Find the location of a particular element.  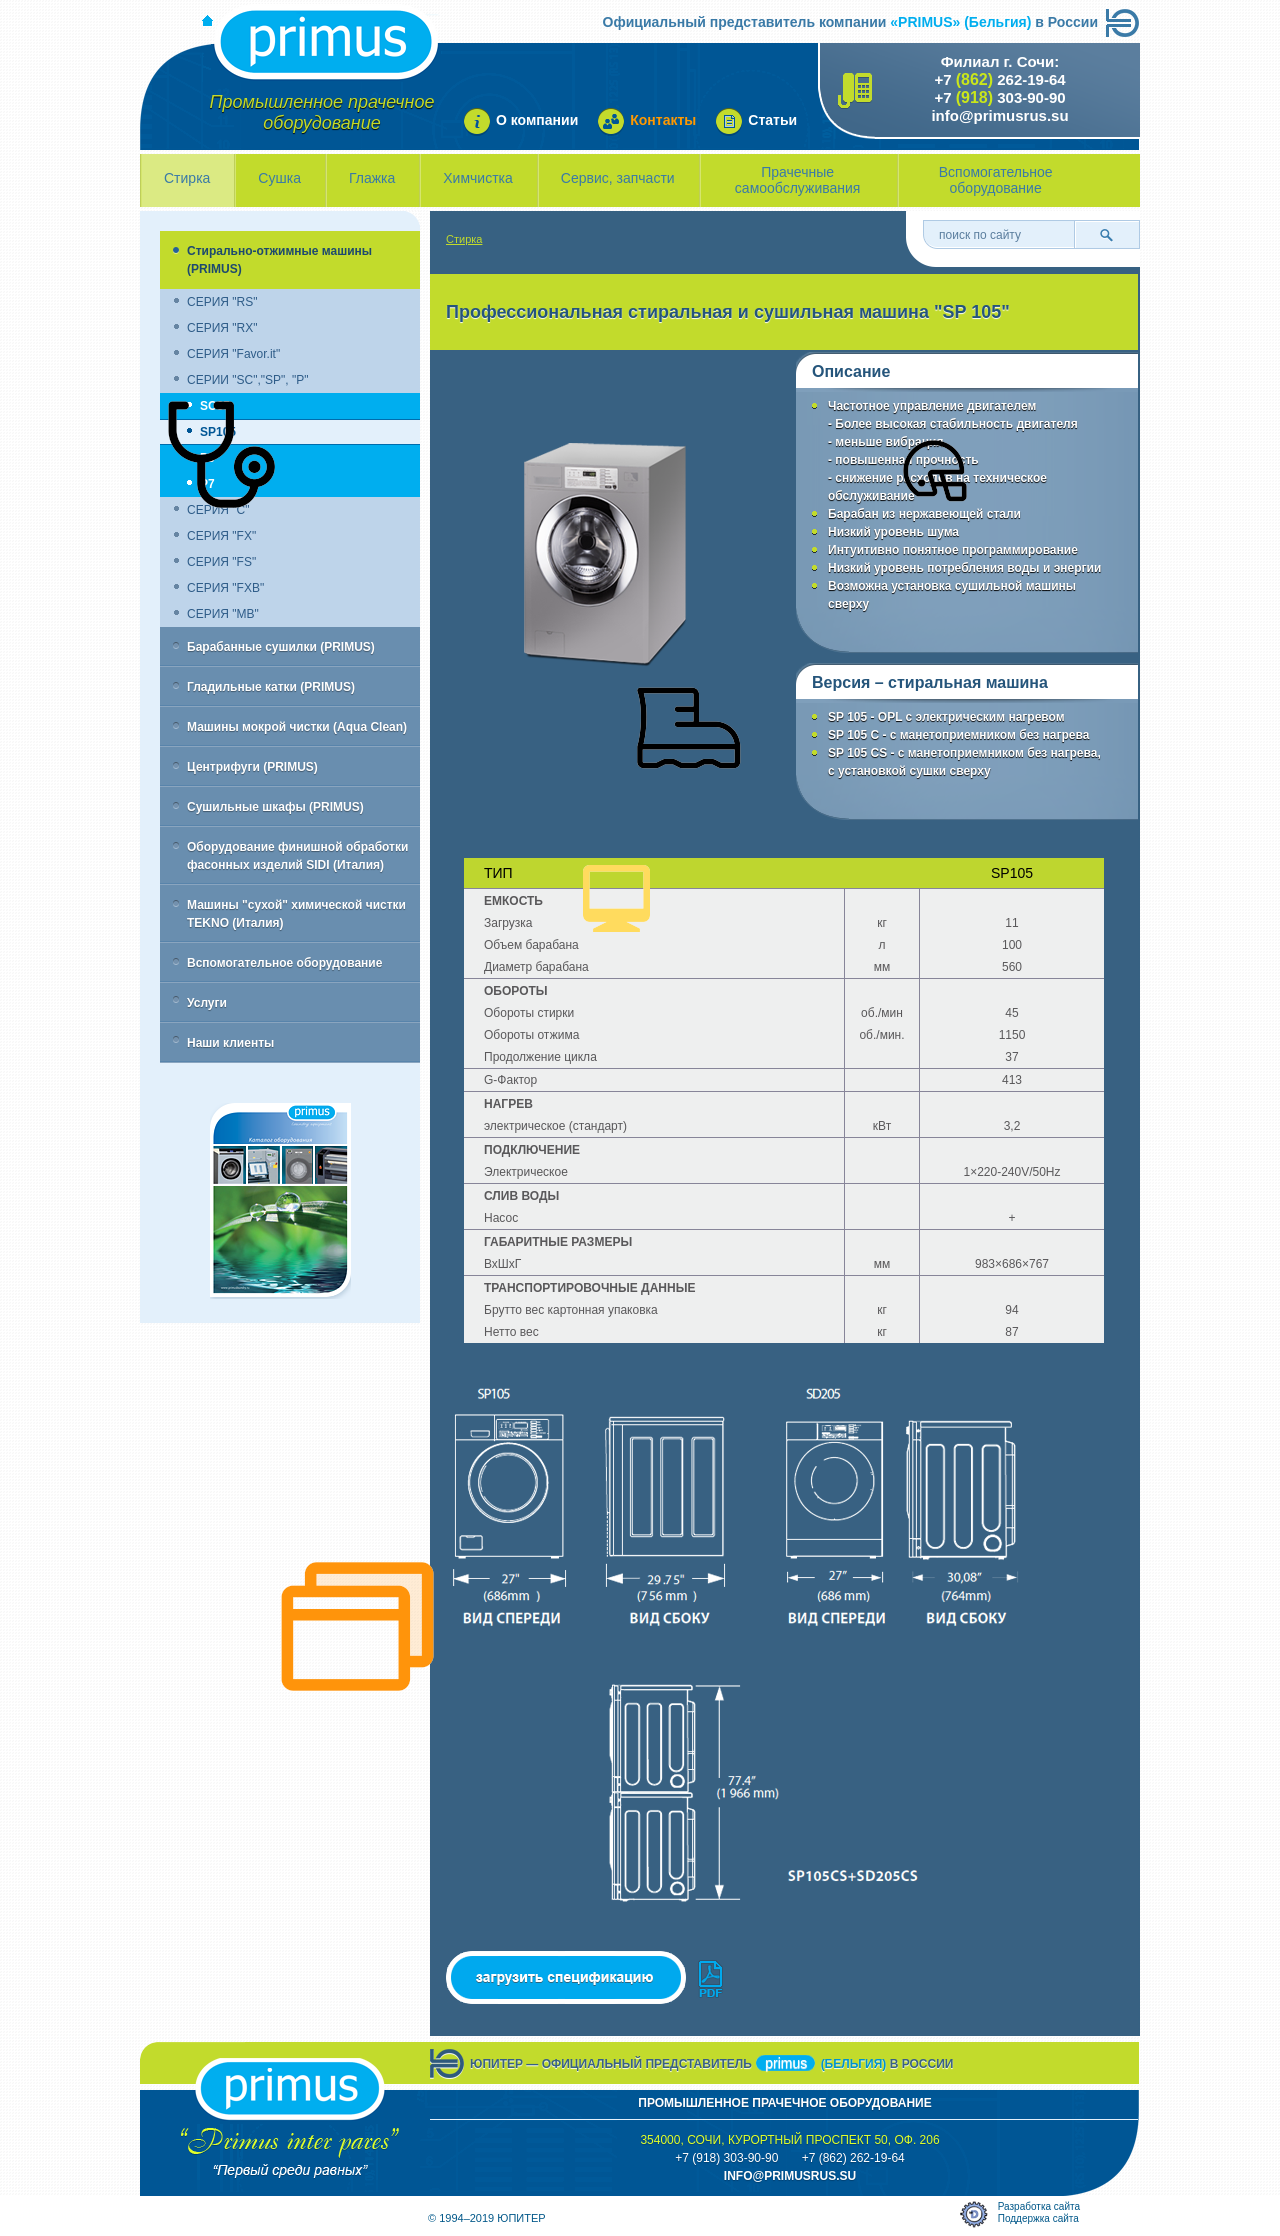

access sports or football content is located at coordinates (935, 472).